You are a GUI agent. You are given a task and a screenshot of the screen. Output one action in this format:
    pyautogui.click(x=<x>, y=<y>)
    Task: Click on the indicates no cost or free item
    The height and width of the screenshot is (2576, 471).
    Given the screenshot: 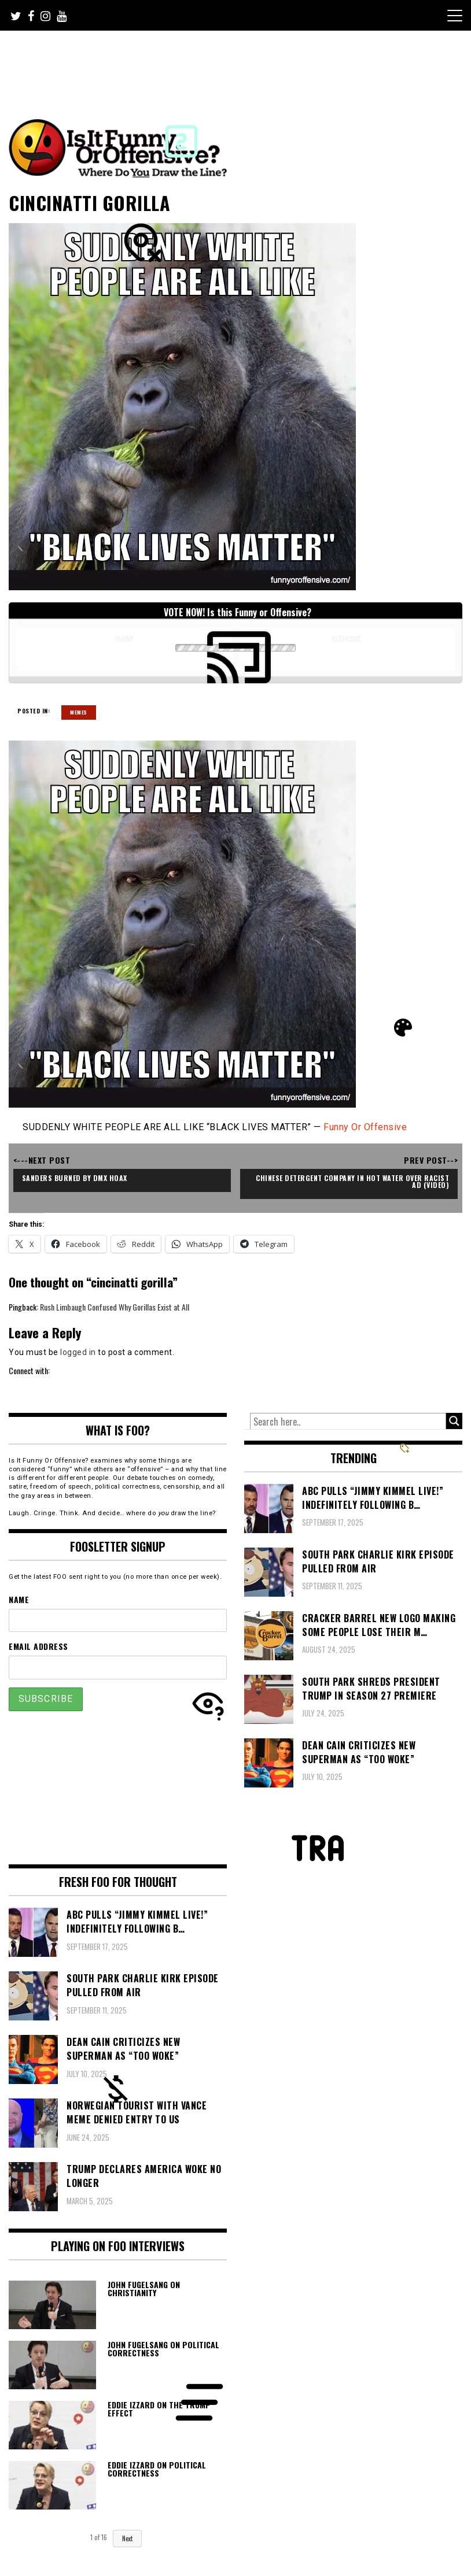 What is the action you would take?
    pyautogui.click(x=115, y=2089)
    